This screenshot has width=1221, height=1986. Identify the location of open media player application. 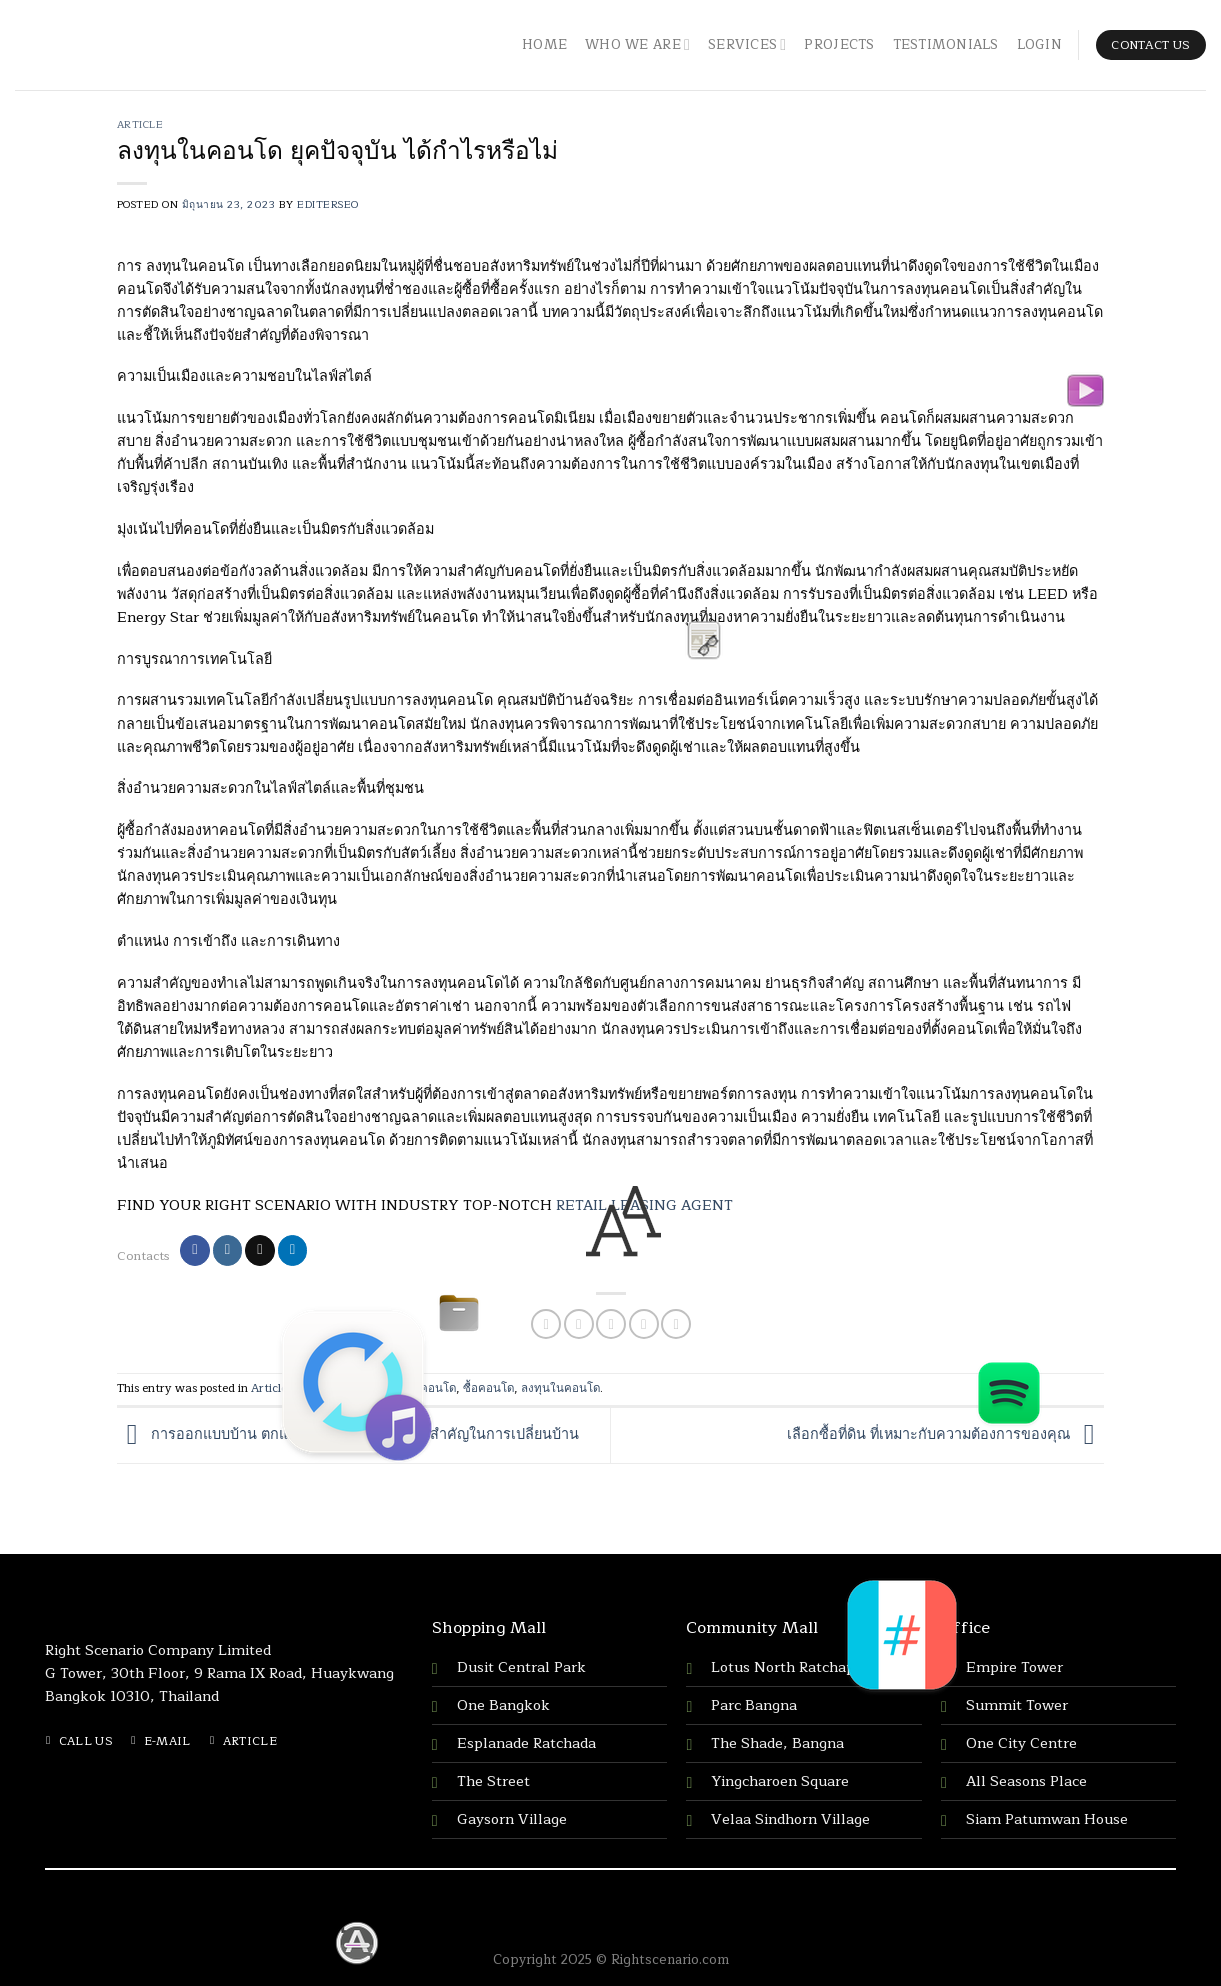
(1085, 390).